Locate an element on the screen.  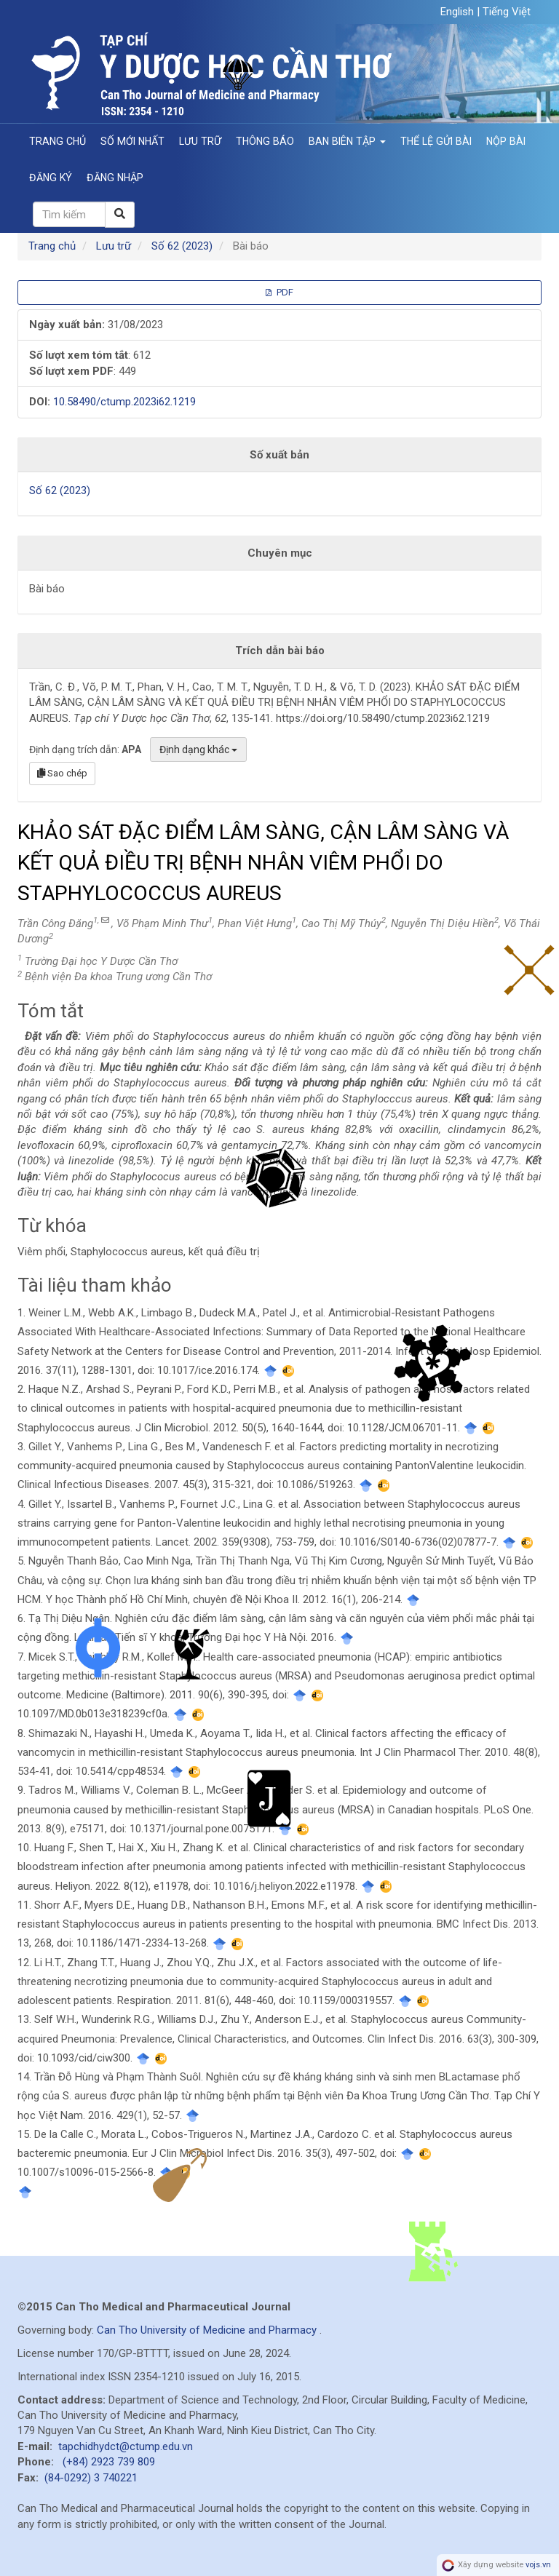
access vehicle maintenance tools is located at coordinates (529, 970).